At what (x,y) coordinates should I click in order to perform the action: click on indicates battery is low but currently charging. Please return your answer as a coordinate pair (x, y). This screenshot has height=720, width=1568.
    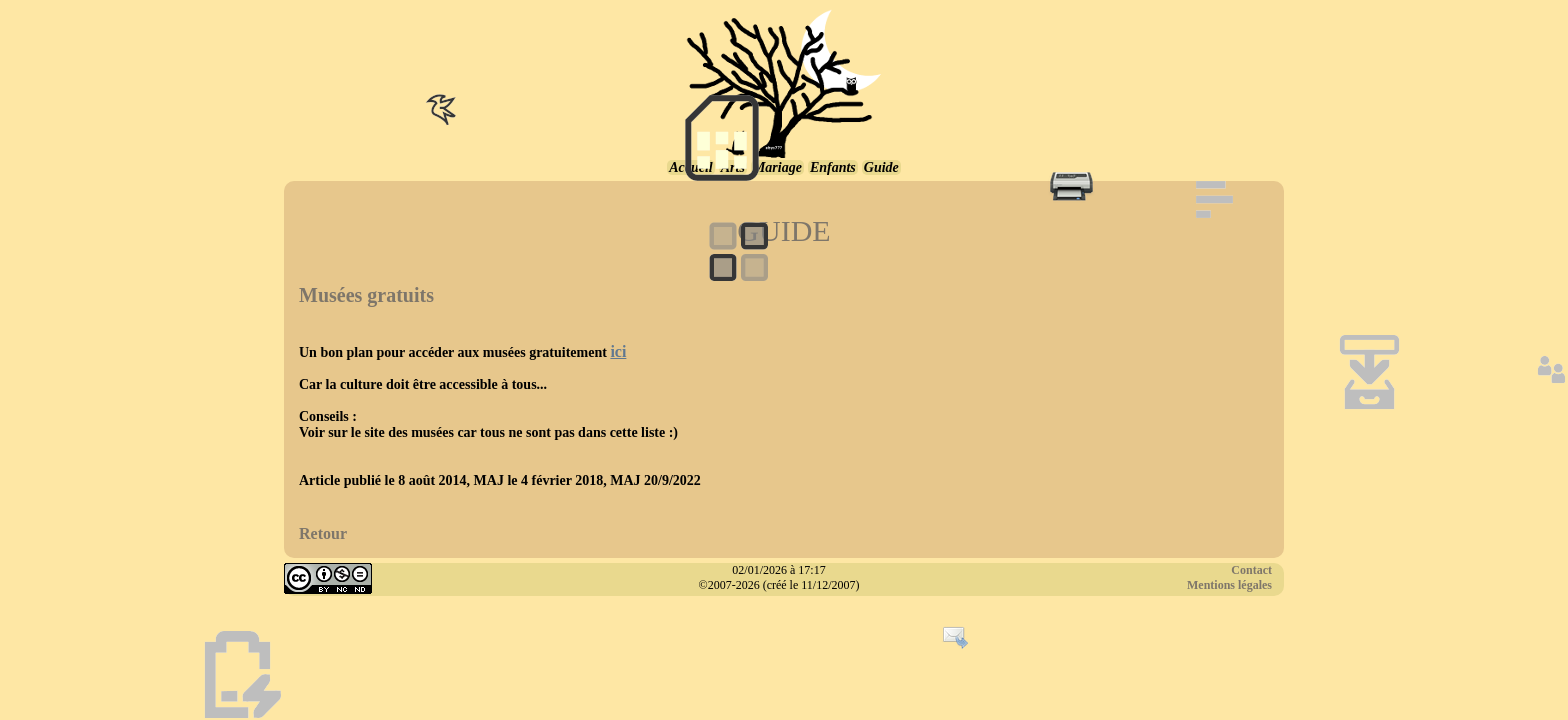
    Looking at the image, I should click on (237, 674).